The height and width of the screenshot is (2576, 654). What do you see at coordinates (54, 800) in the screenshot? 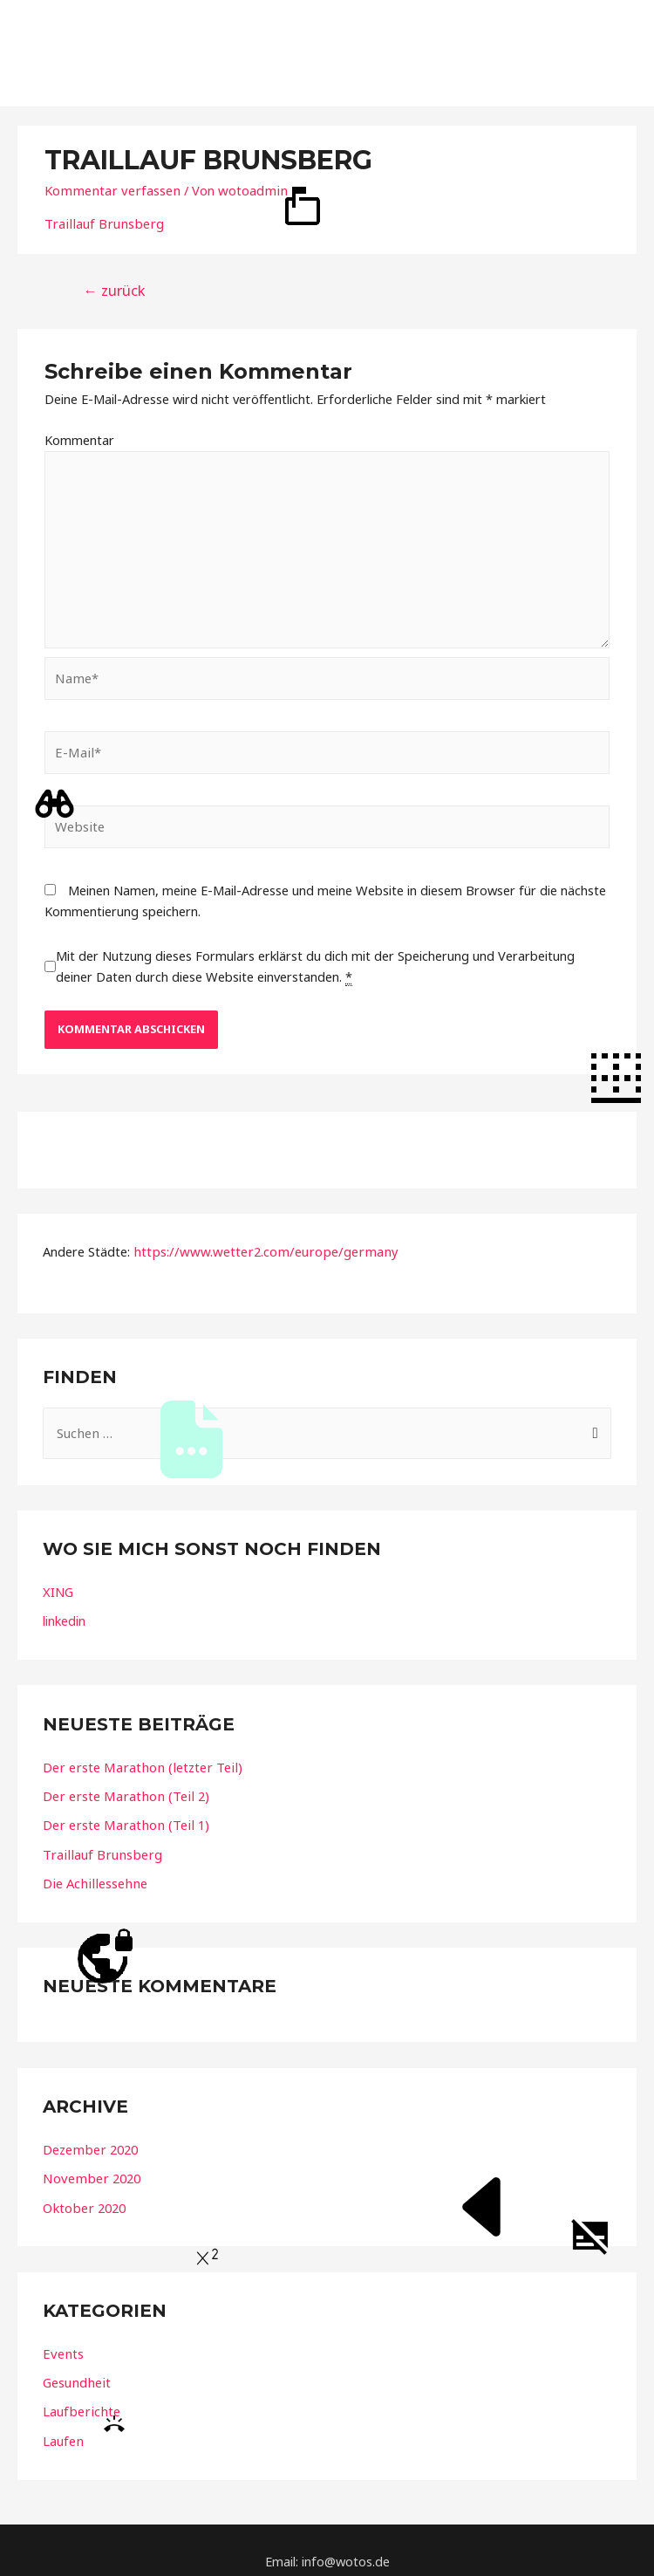
I see `search or explore content` at bounding box center [54, 800].